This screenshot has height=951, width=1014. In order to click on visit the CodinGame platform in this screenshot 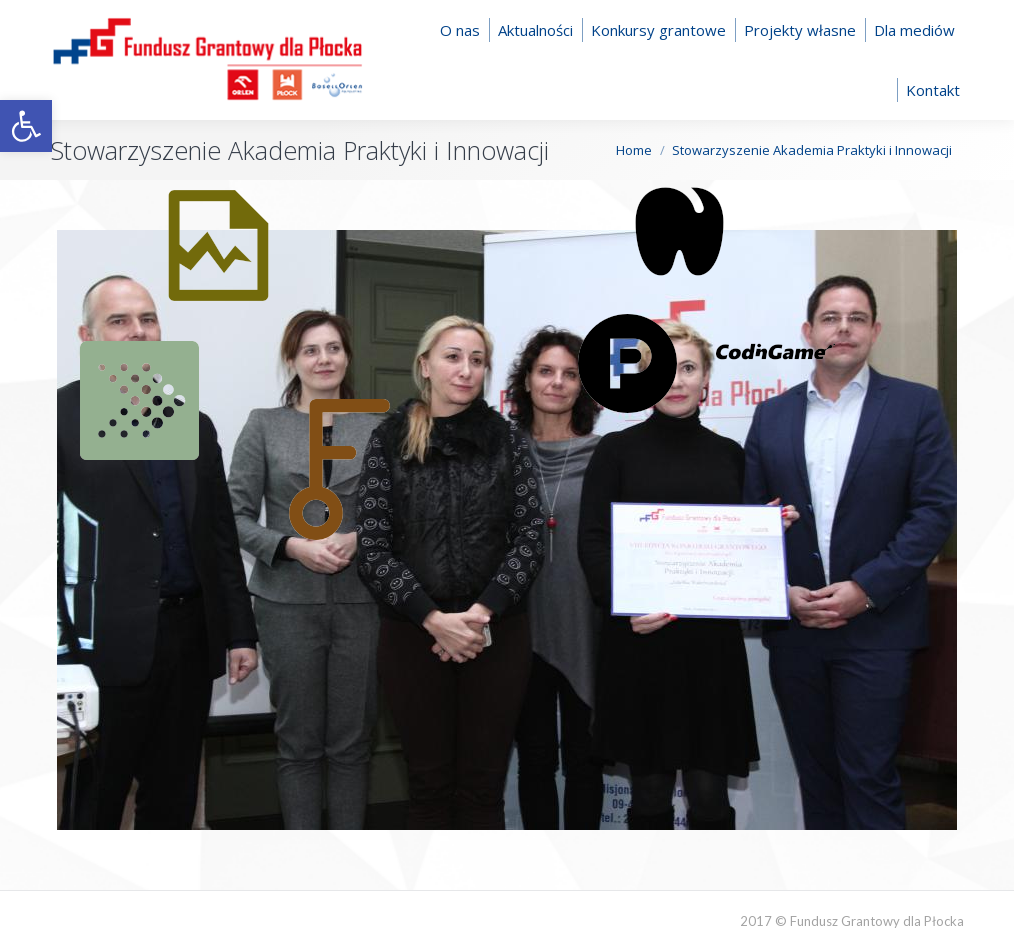, I will do `click(775, 351)`.